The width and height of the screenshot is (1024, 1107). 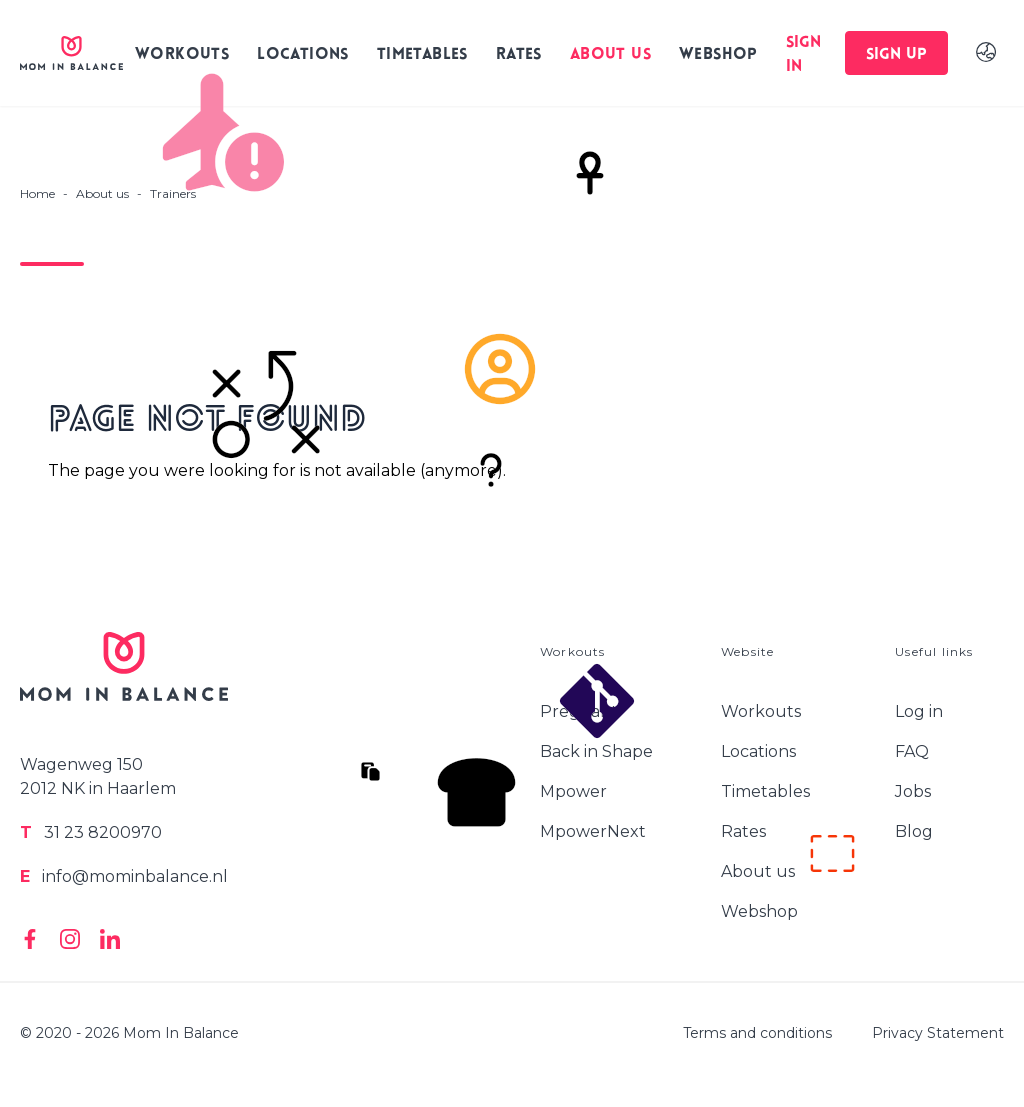 I want to click on paste copied content from clipboard, so click(x=370, y=771).